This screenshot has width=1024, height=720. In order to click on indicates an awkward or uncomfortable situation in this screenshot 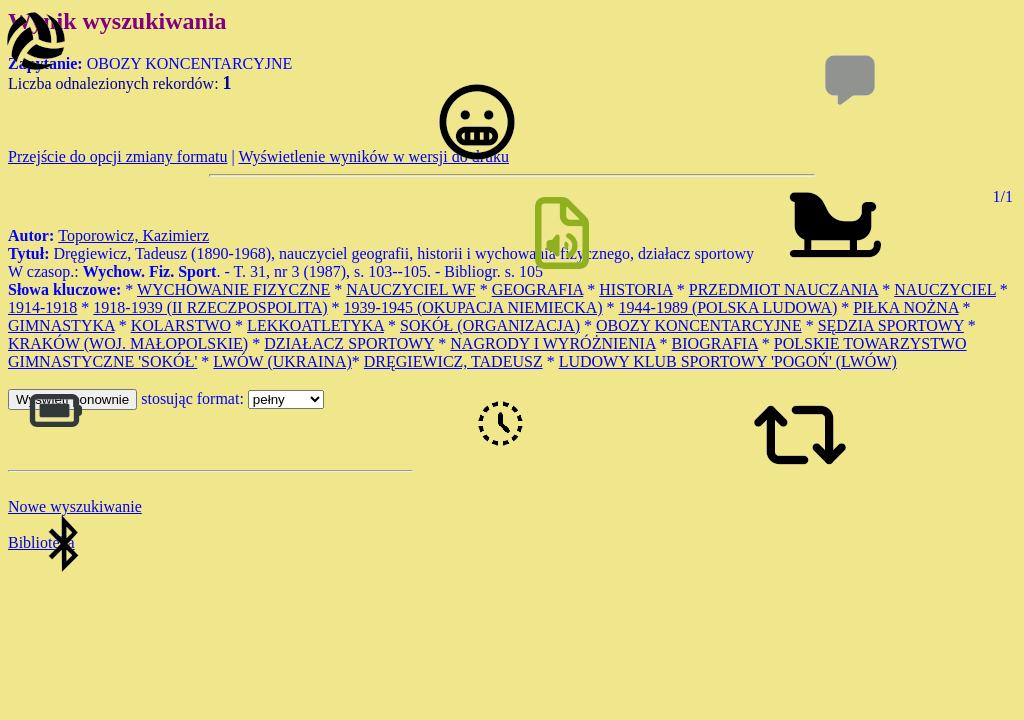, I will do `click(477, 122)`.